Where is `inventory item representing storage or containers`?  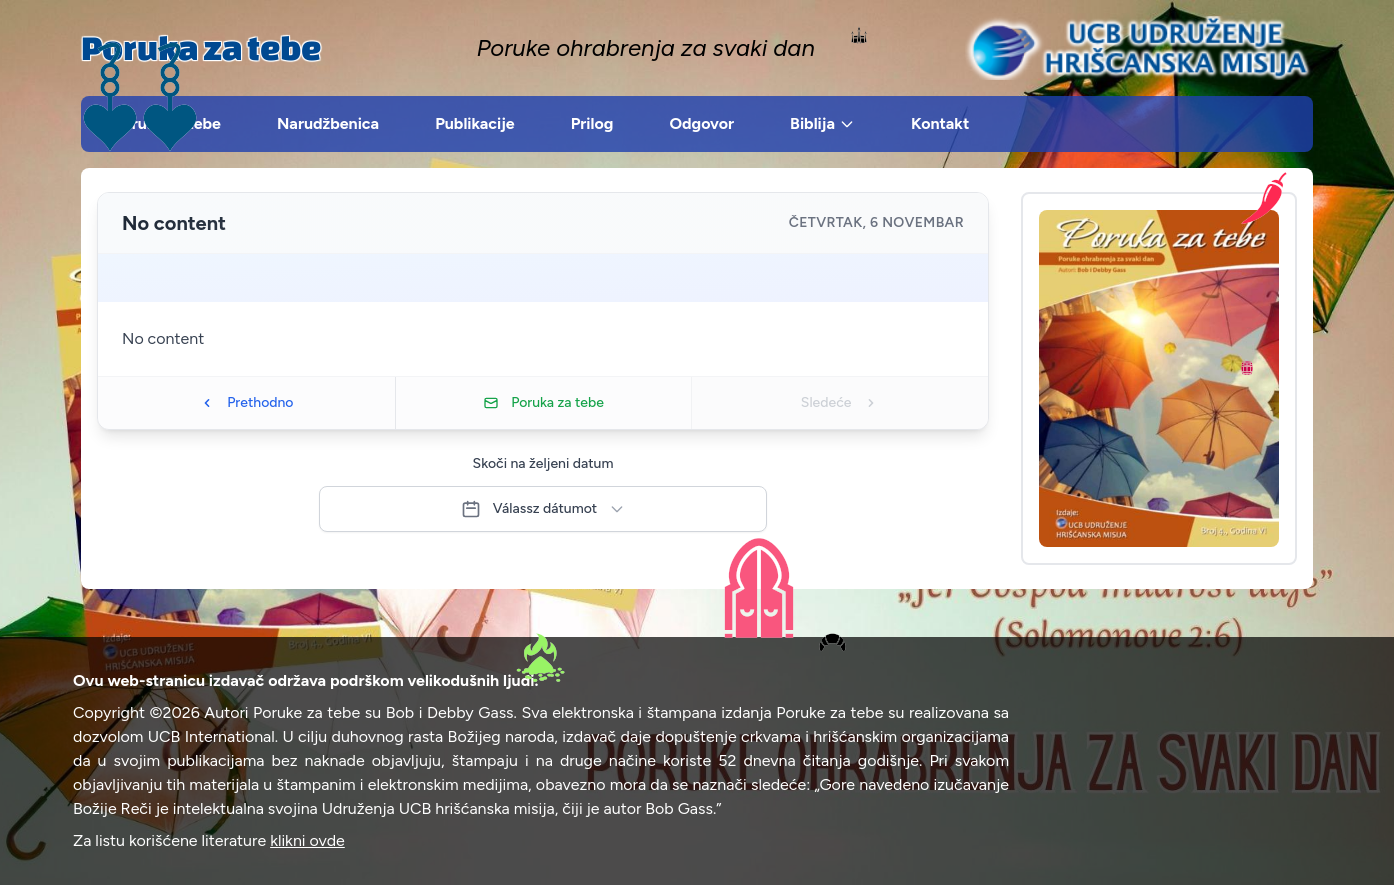 inventory item representing storage or containers is located at coordinates (1247, 368).